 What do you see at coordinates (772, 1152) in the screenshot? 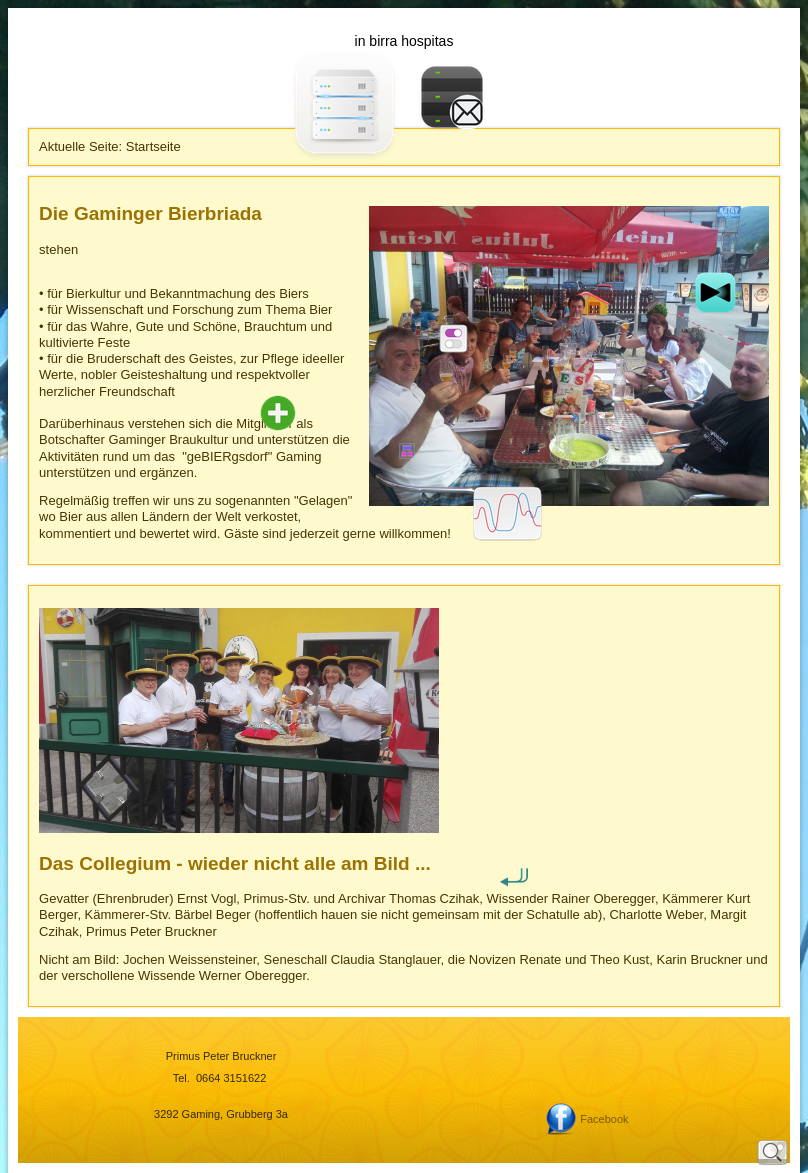
I see `open the photo viewer application` at bounding box center [772, 1152].